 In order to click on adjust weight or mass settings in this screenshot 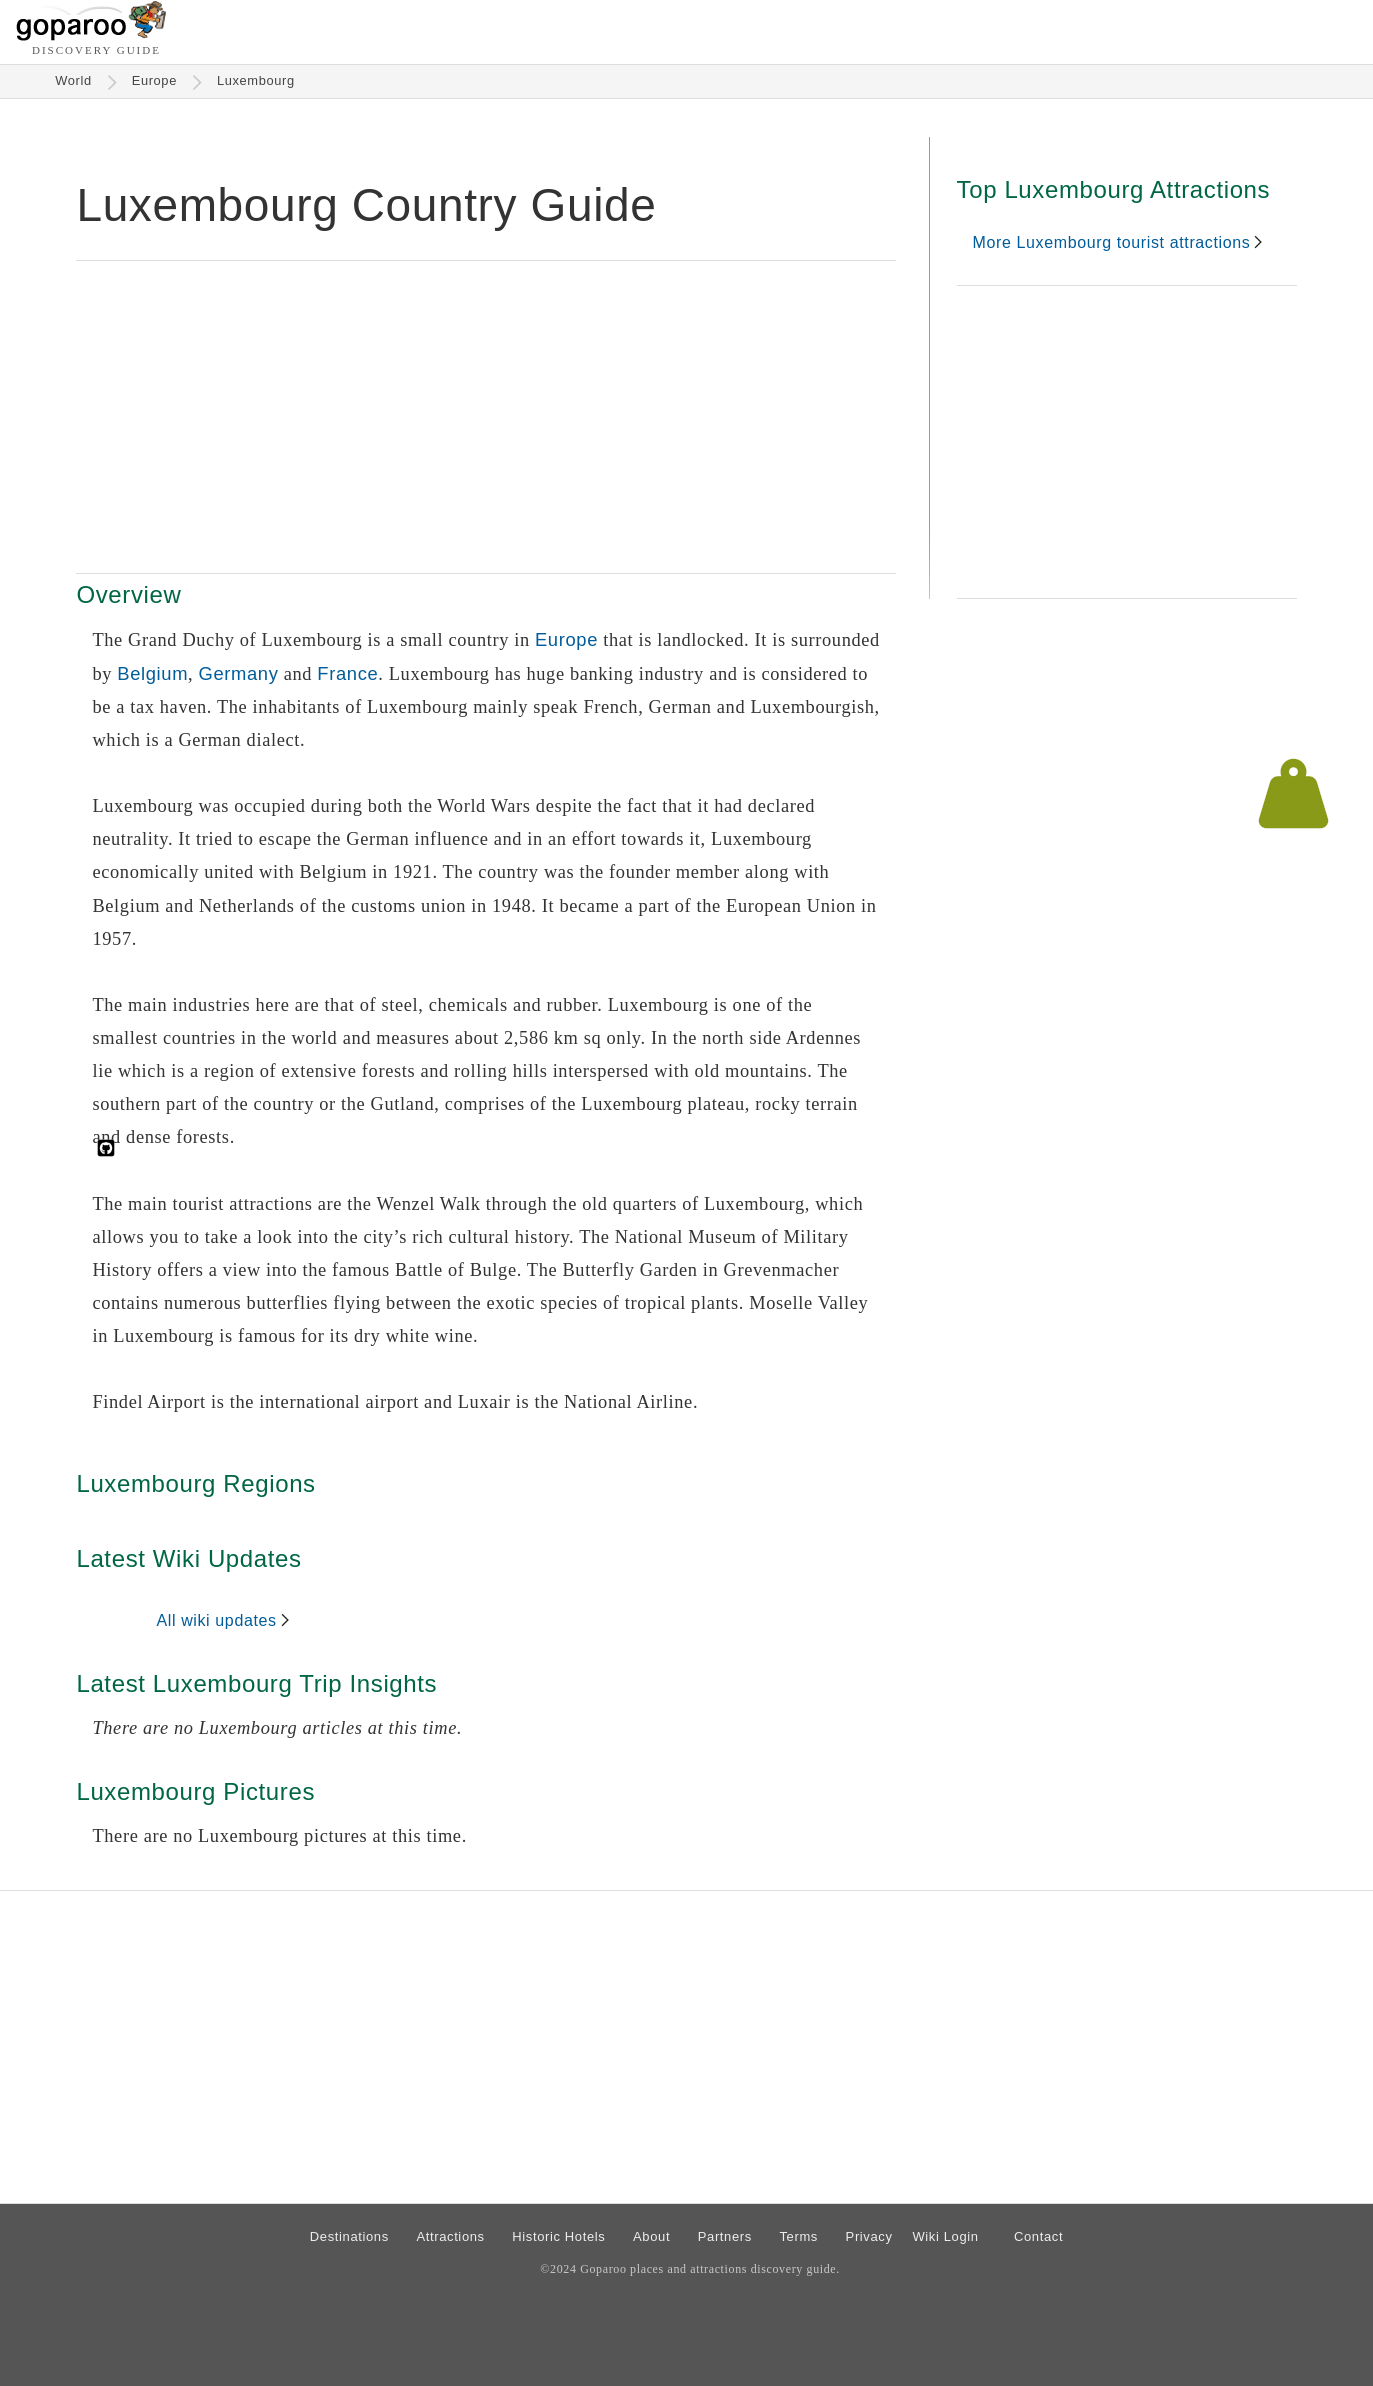, I will do `click(1293, 793)`.